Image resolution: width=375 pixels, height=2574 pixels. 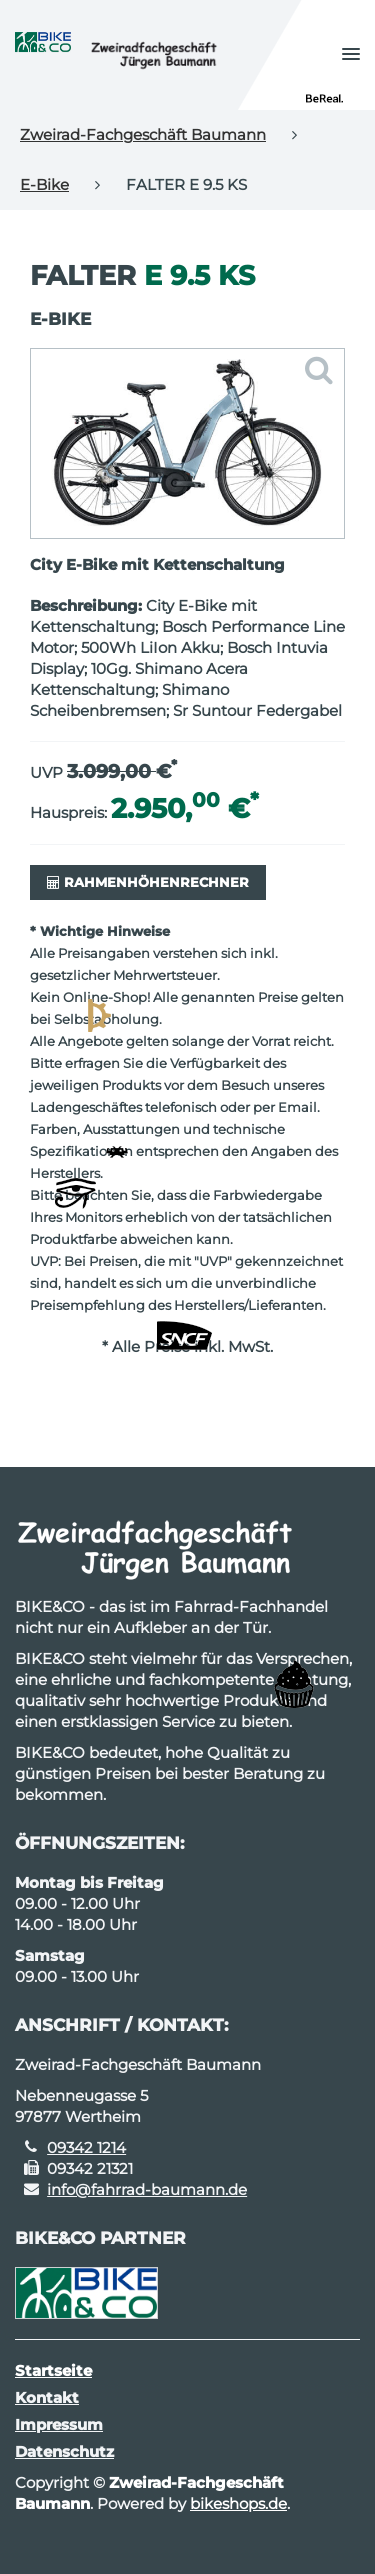 I want to click on vanilla extract css framework logo, so click(x=294, y=1684).